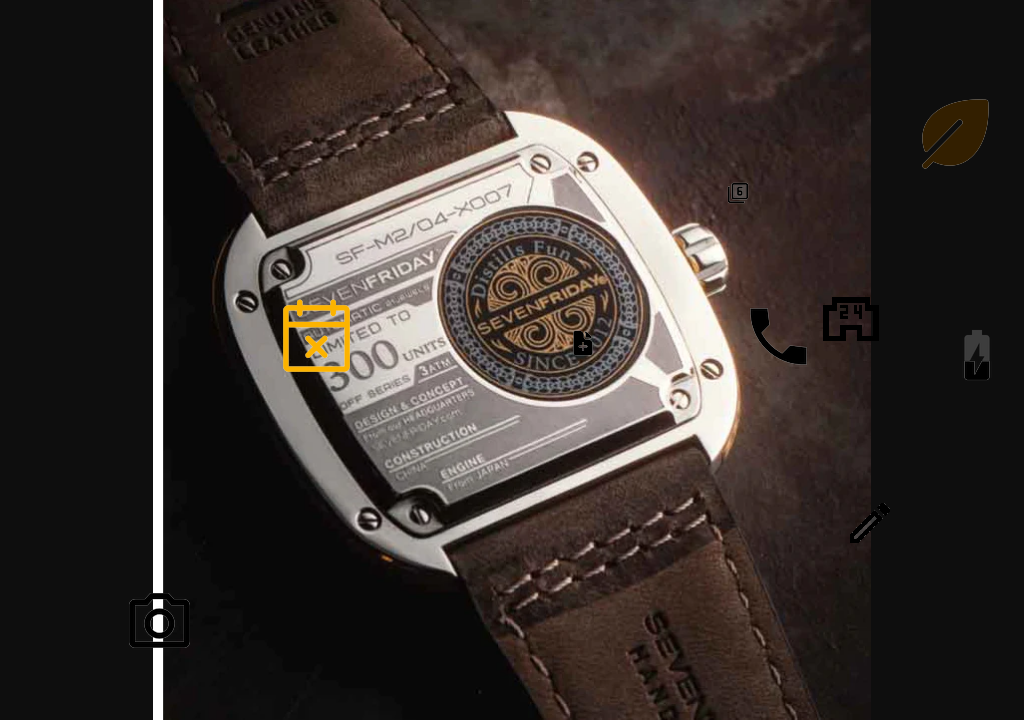 The image size is (1024, 720). What do you see at coordinates (159, 623) in the screenshot?
I see `take a photo` at bounding box center [159, 623].